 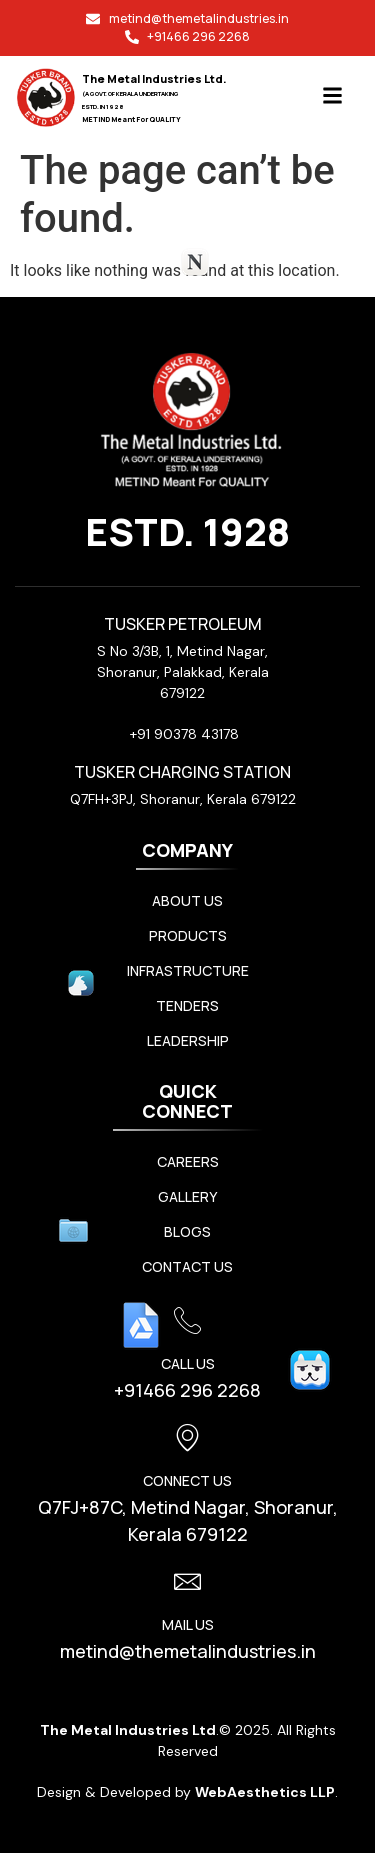 What do you see at coordinates (310, 1370) in the screenshot?
I see `open Alpaca AI chat application` at bounding box center [310, 1370].